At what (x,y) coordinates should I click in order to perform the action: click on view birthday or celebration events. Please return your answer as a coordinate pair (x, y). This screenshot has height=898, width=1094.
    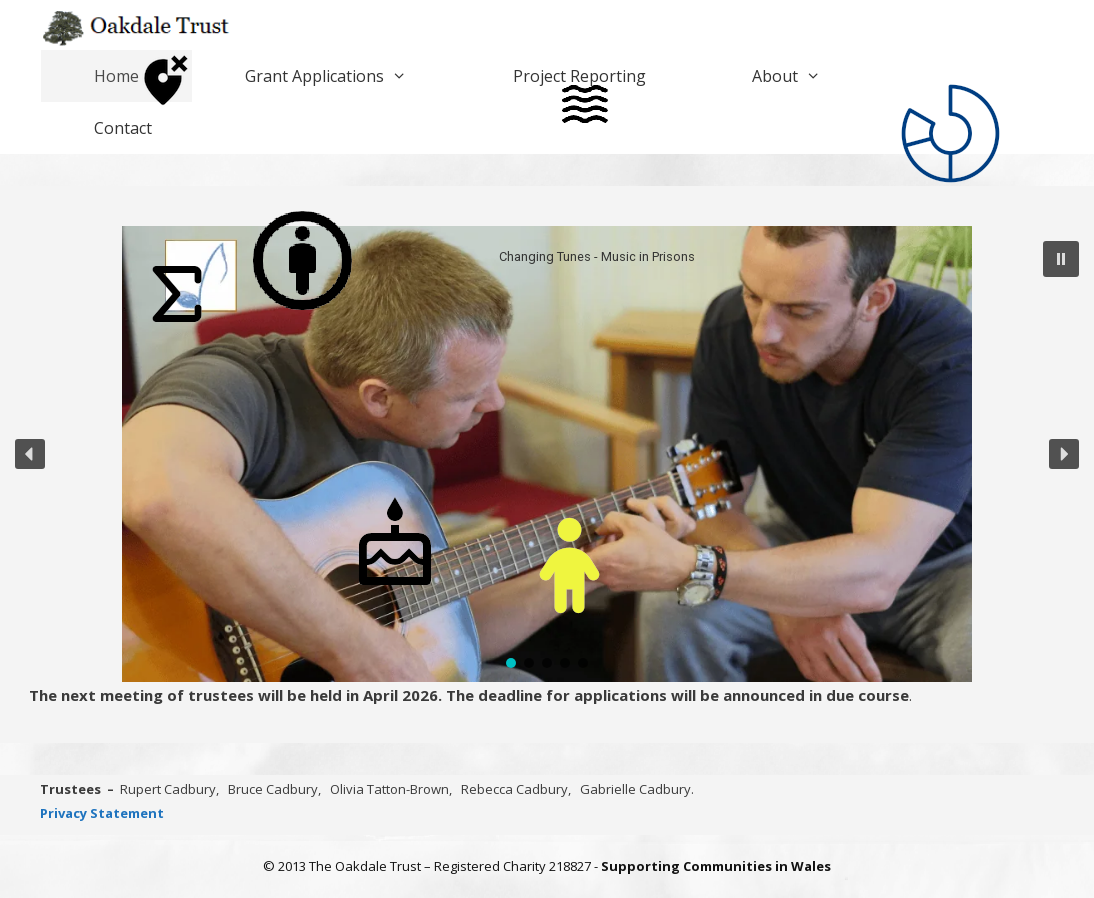
    Looking at the image, I should click on (395, 545).